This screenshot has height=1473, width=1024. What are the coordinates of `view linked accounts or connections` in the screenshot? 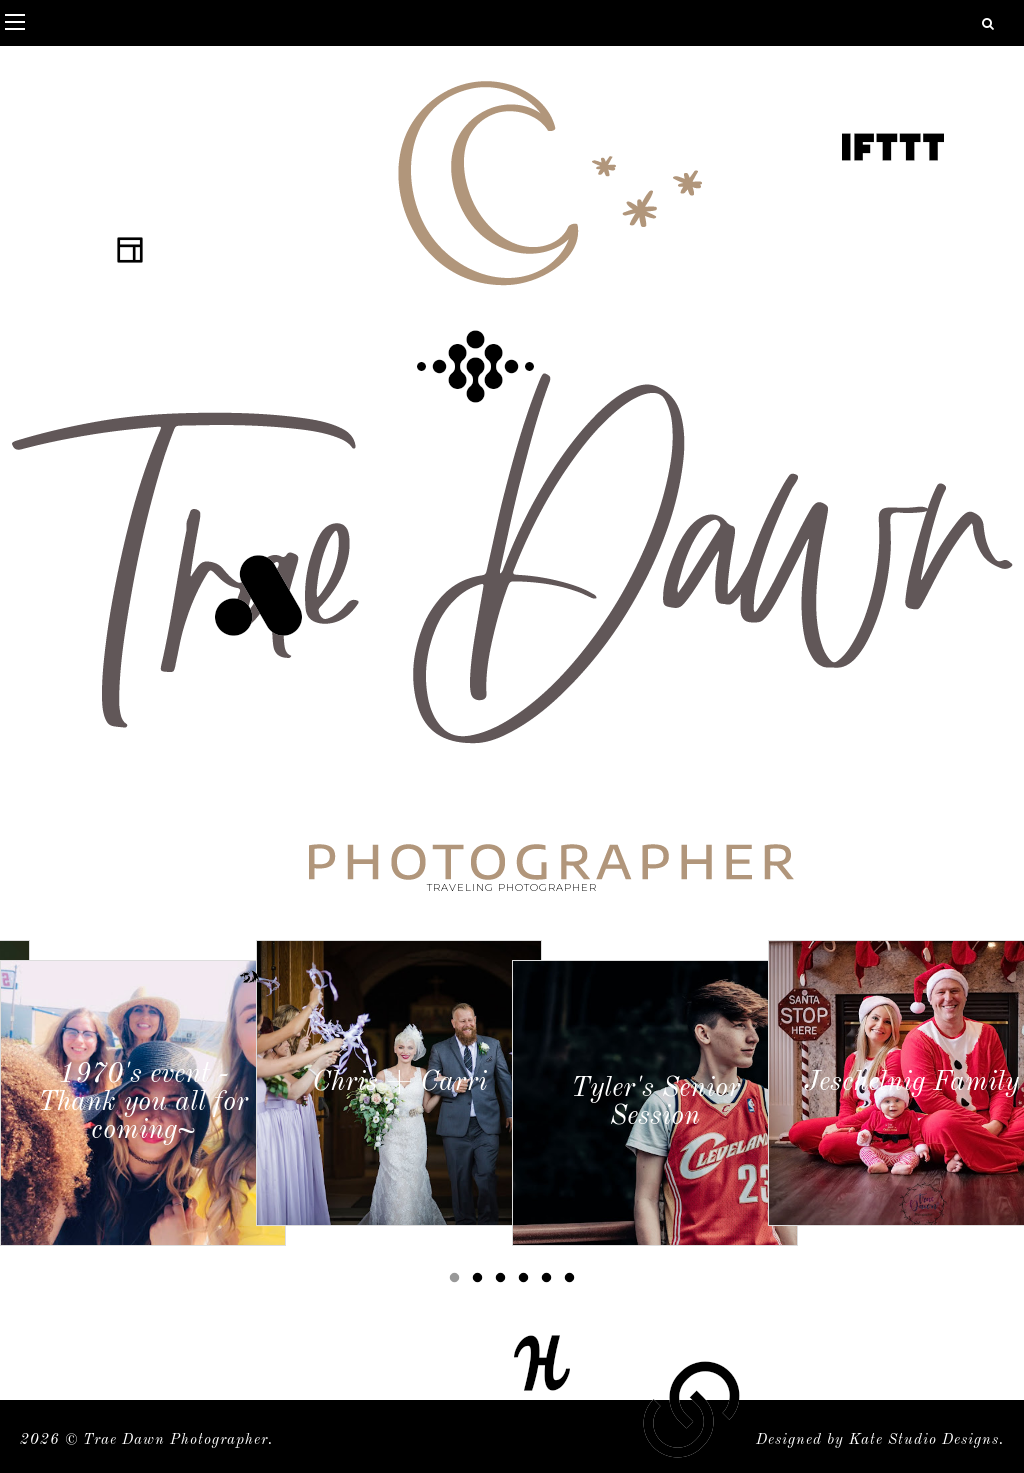 It's located at (691, 1409).